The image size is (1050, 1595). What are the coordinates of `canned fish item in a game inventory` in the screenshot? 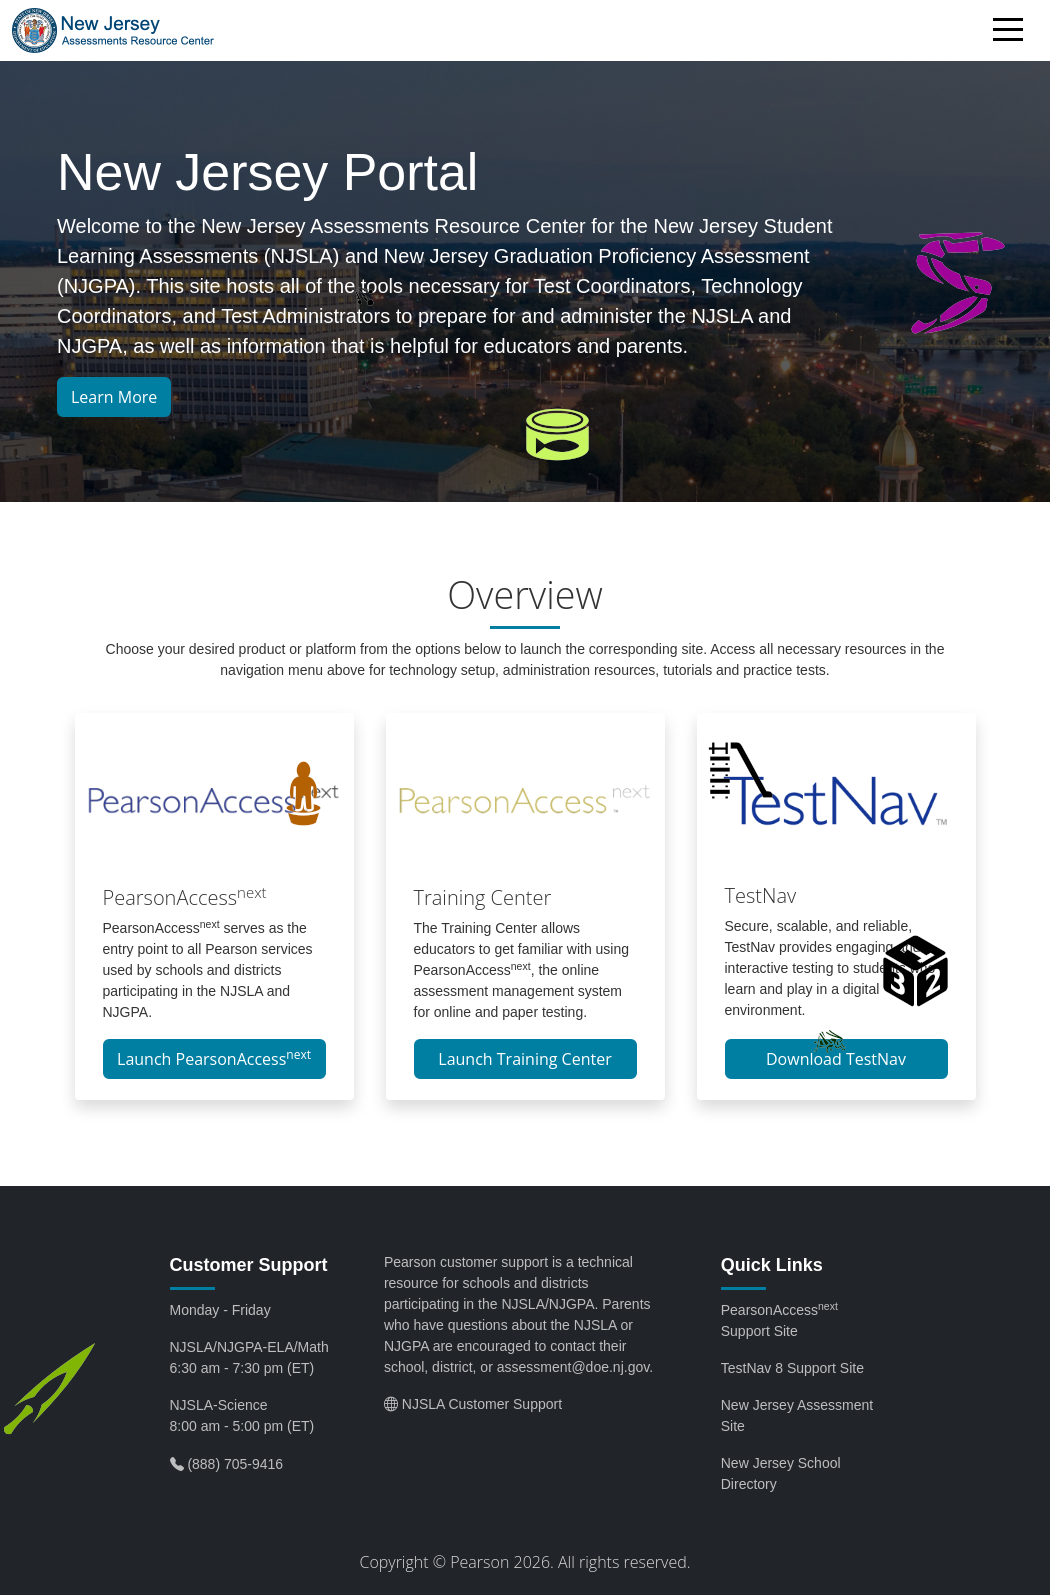 It's located at (557, 434).